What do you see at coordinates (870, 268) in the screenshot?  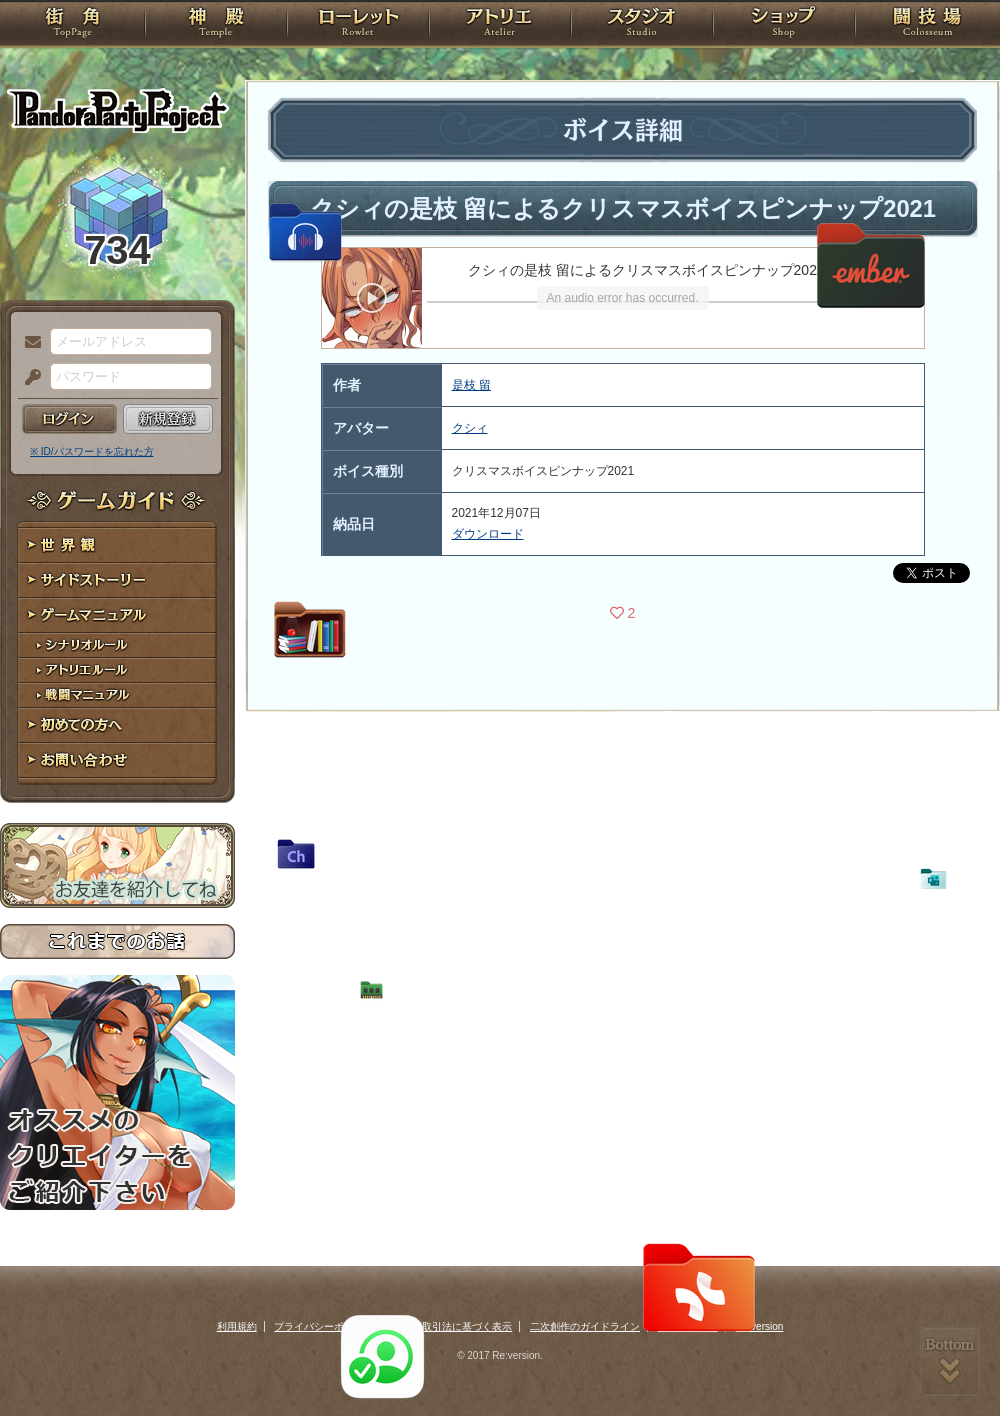 I see `folder containing ember.js project files` at bounding box center [870, 268].